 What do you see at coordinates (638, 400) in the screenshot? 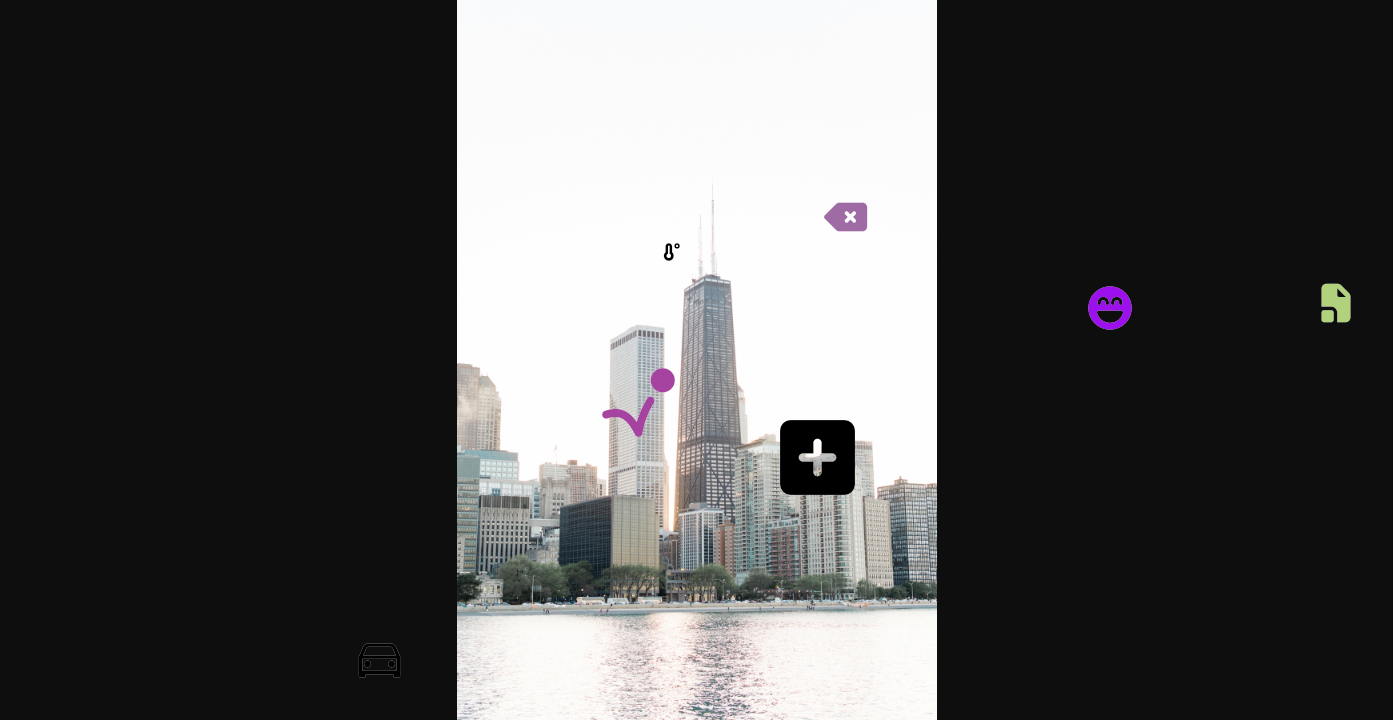
I see `indicates a bounce or rebound animation to the right` at bounding box center [638, 400].